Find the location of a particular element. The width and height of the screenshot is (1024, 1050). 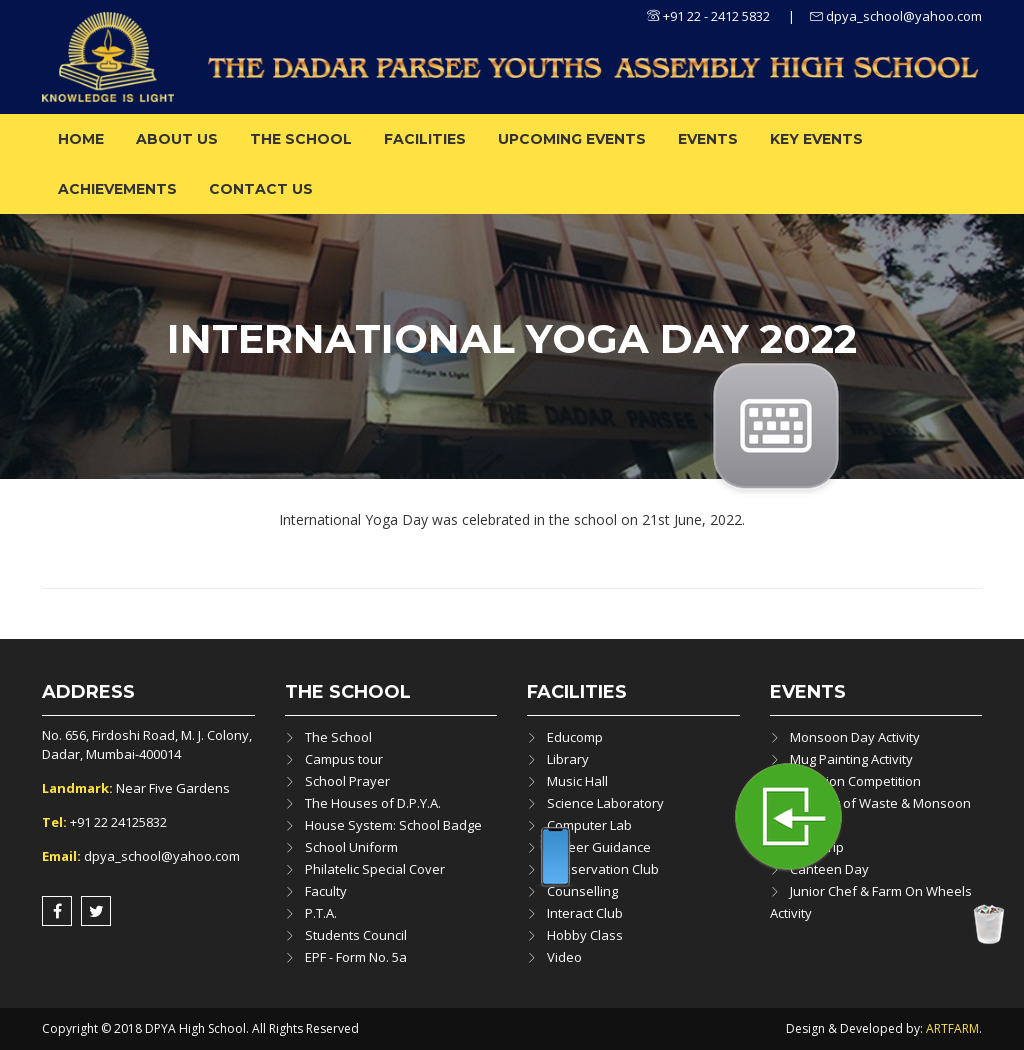

log out of the current session is located at coordinates (788, 816).